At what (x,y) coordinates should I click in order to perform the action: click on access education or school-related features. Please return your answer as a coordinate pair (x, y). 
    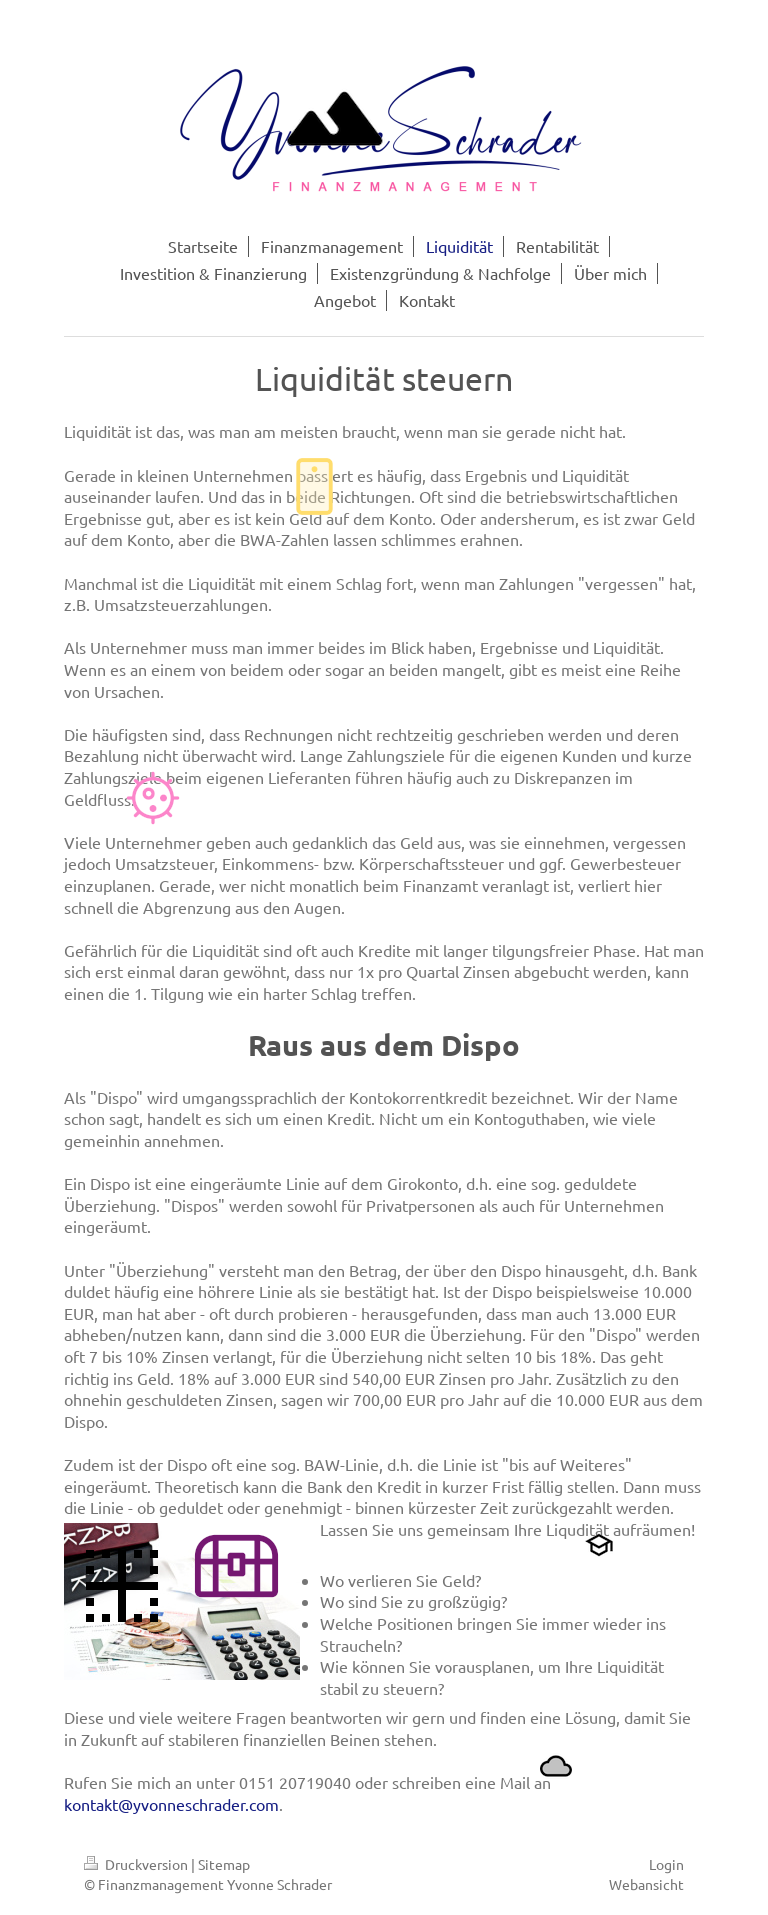
    Looking at the image, I should click on (599, 1545).